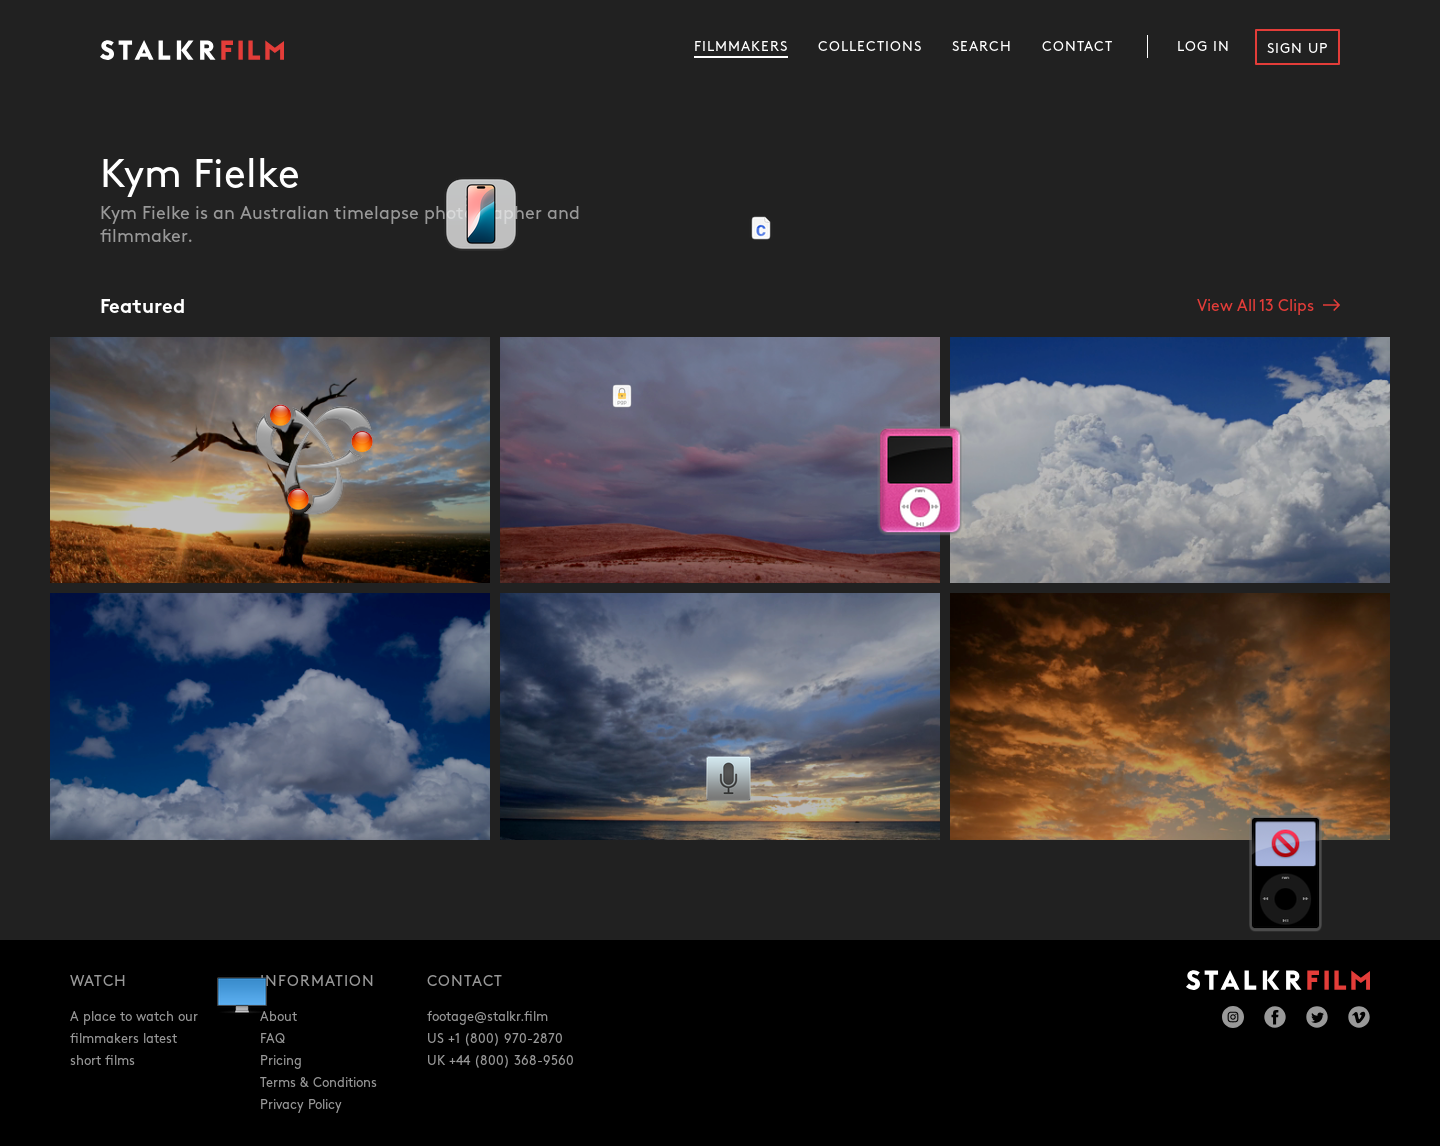  I want to click on indicates a PGP-encrypted file, so click(622, 396).